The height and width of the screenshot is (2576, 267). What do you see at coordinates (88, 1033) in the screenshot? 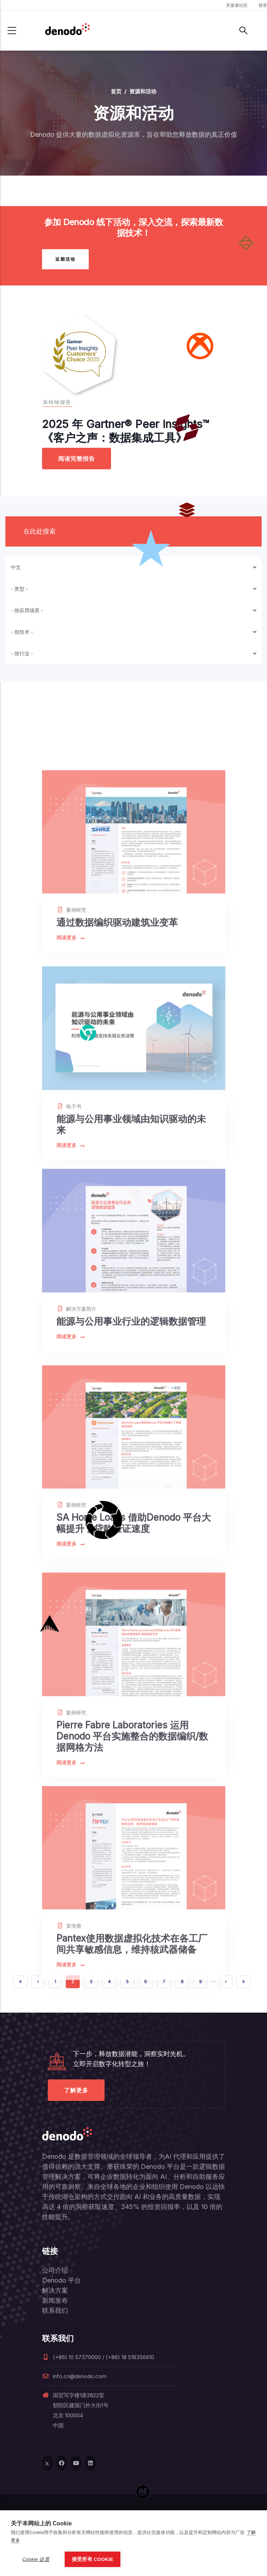
I see `open Google Chrome browser` at bounding box center [88, 1033].